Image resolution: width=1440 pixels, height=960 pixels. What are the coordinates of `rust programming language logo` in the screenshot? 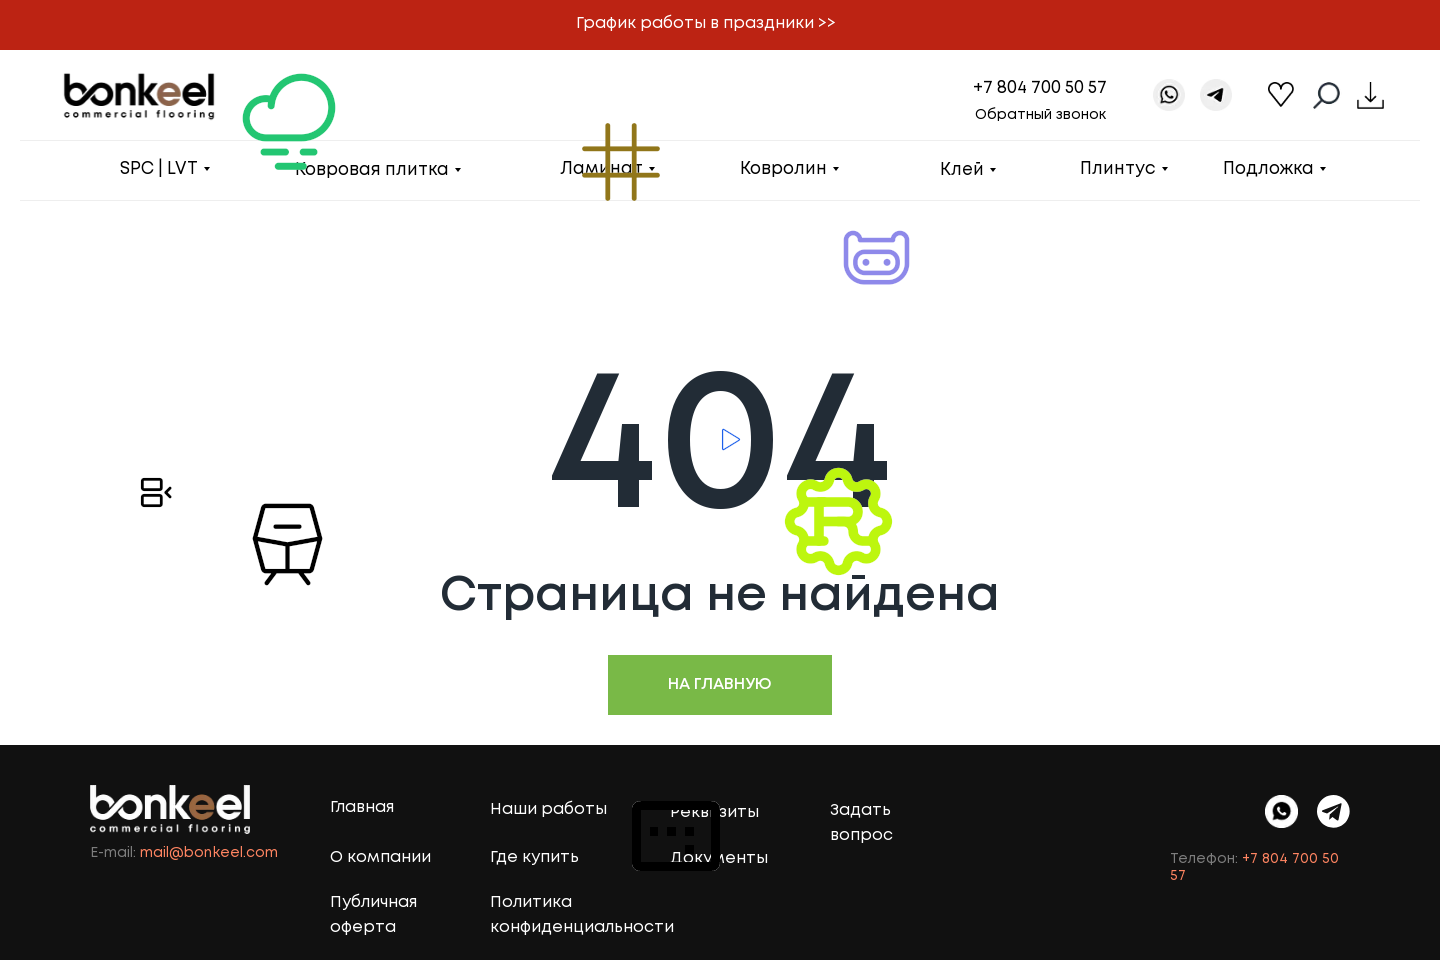 It's located at (838, 521).